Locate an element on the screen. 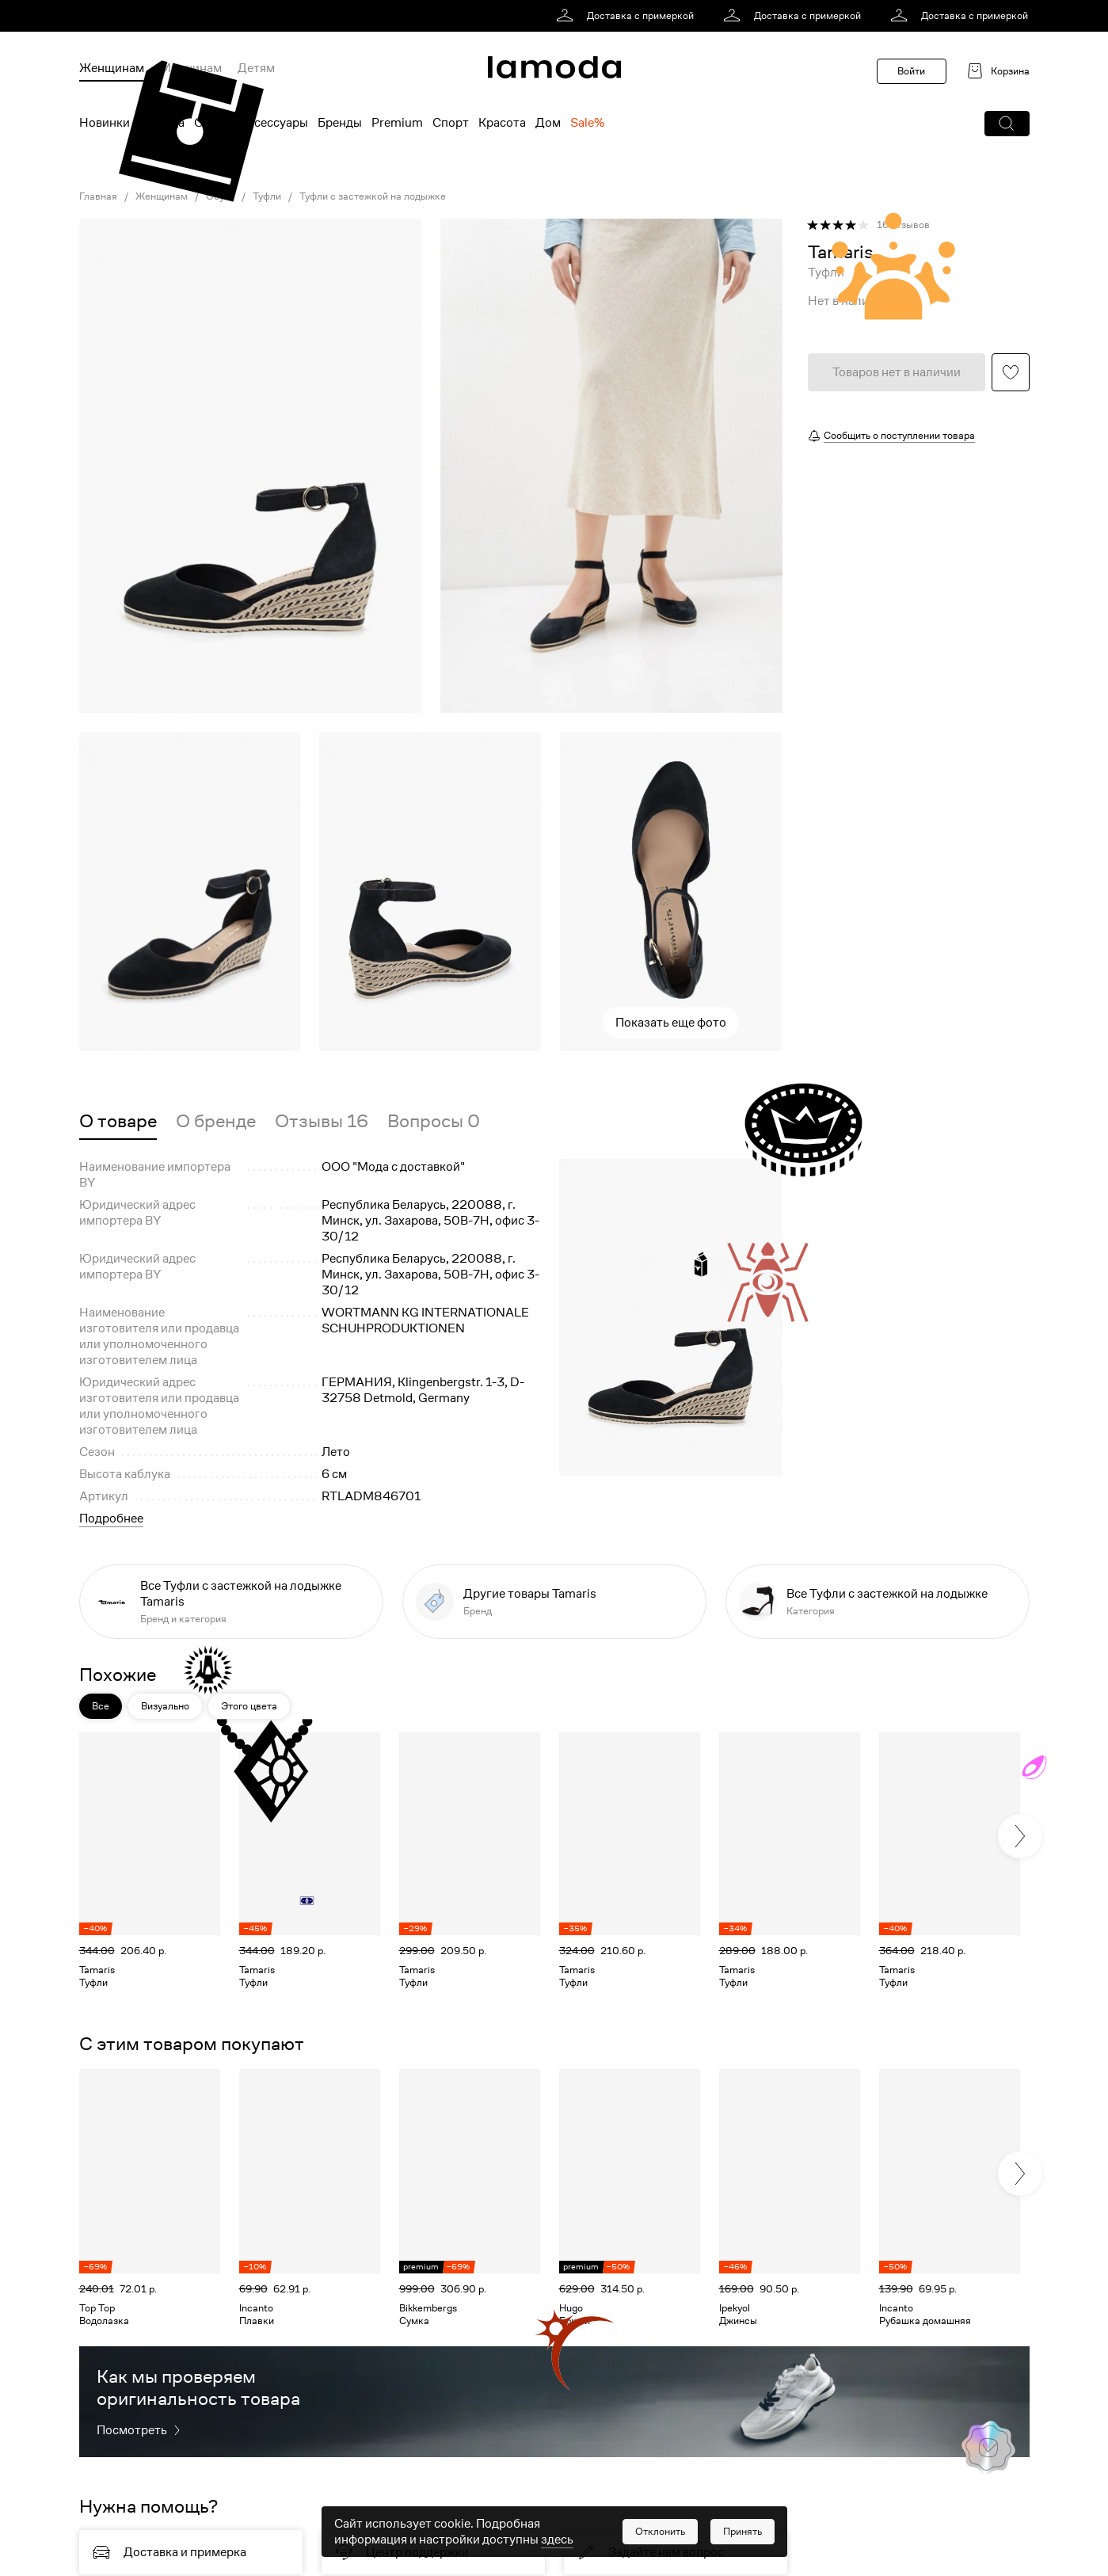 This screenshot has height=2576, width=1108. indicates a corrosive or acid-based attack/ability is located at coordinates (893, 266).